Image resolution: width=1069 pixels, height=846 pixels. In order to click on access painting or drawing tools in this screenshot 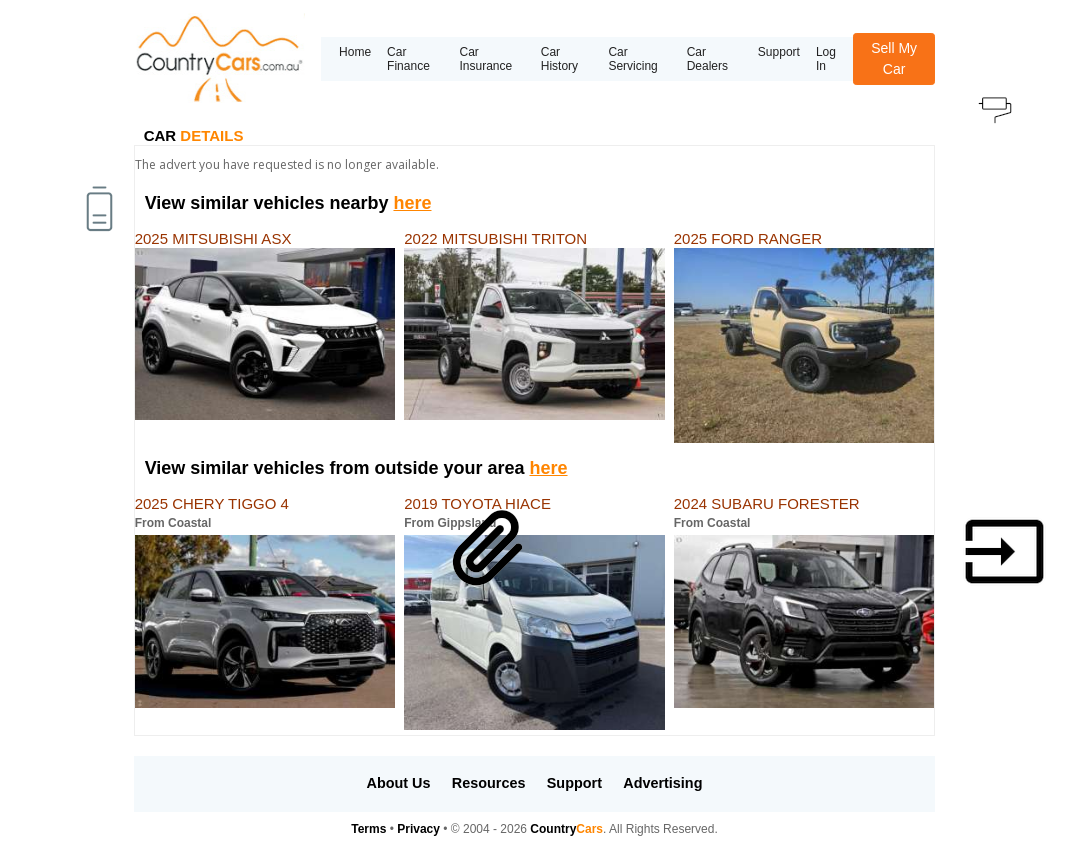, I will do `click(995, 108)`.